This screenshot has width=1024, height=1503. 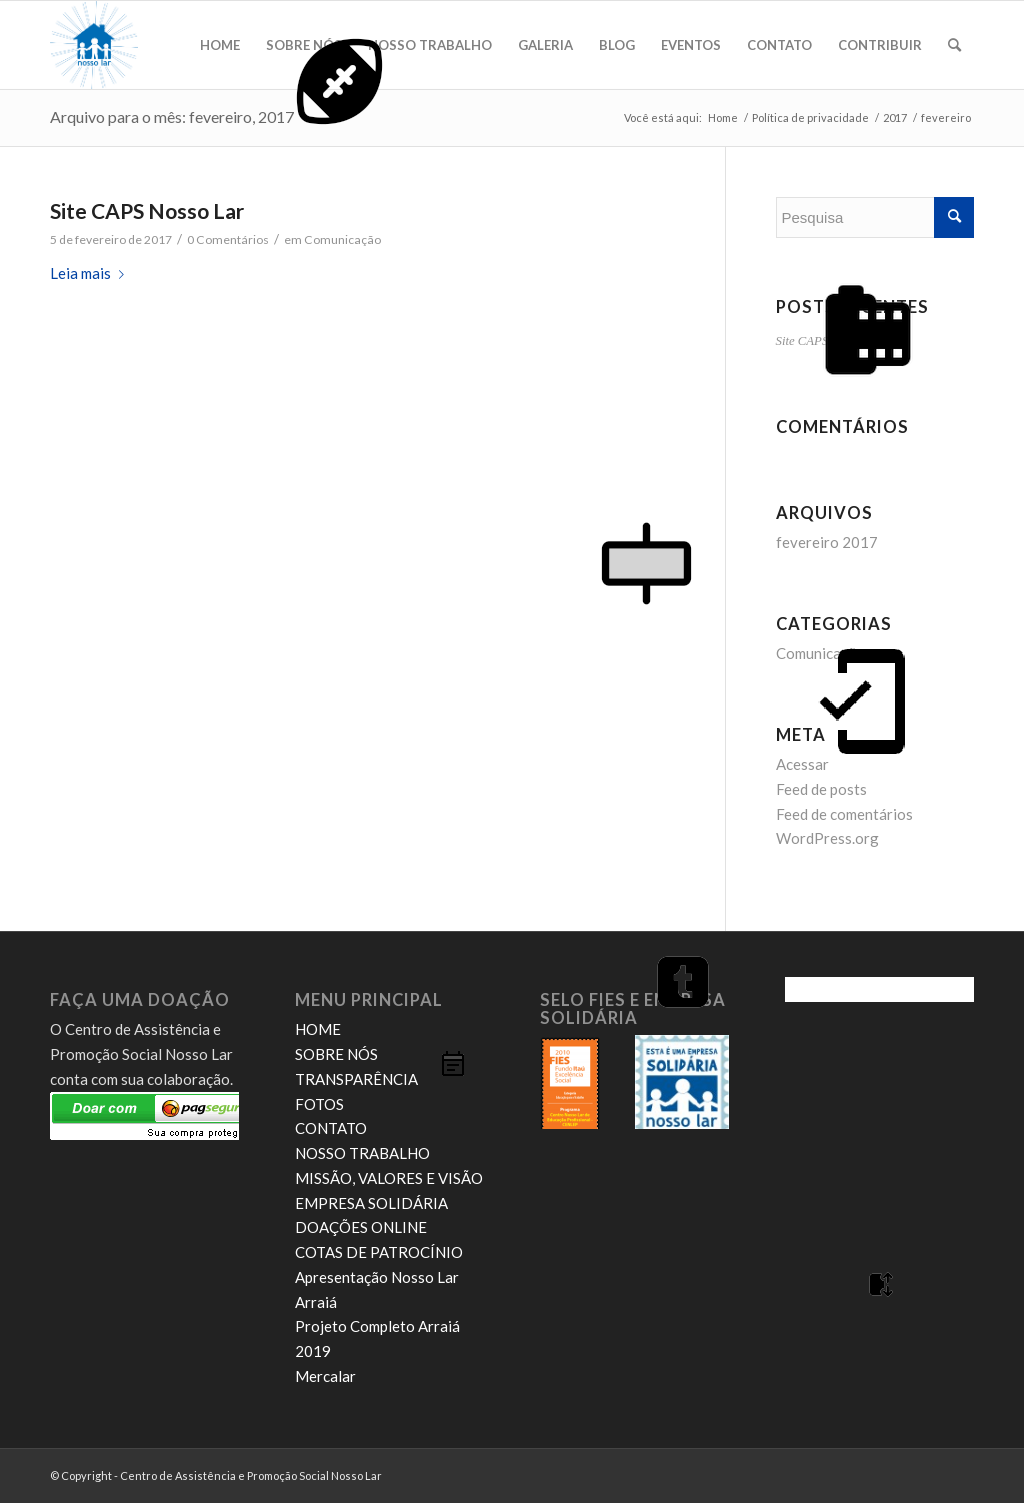 I want to click on access sports scores and updates, so click(x=339, y=81).